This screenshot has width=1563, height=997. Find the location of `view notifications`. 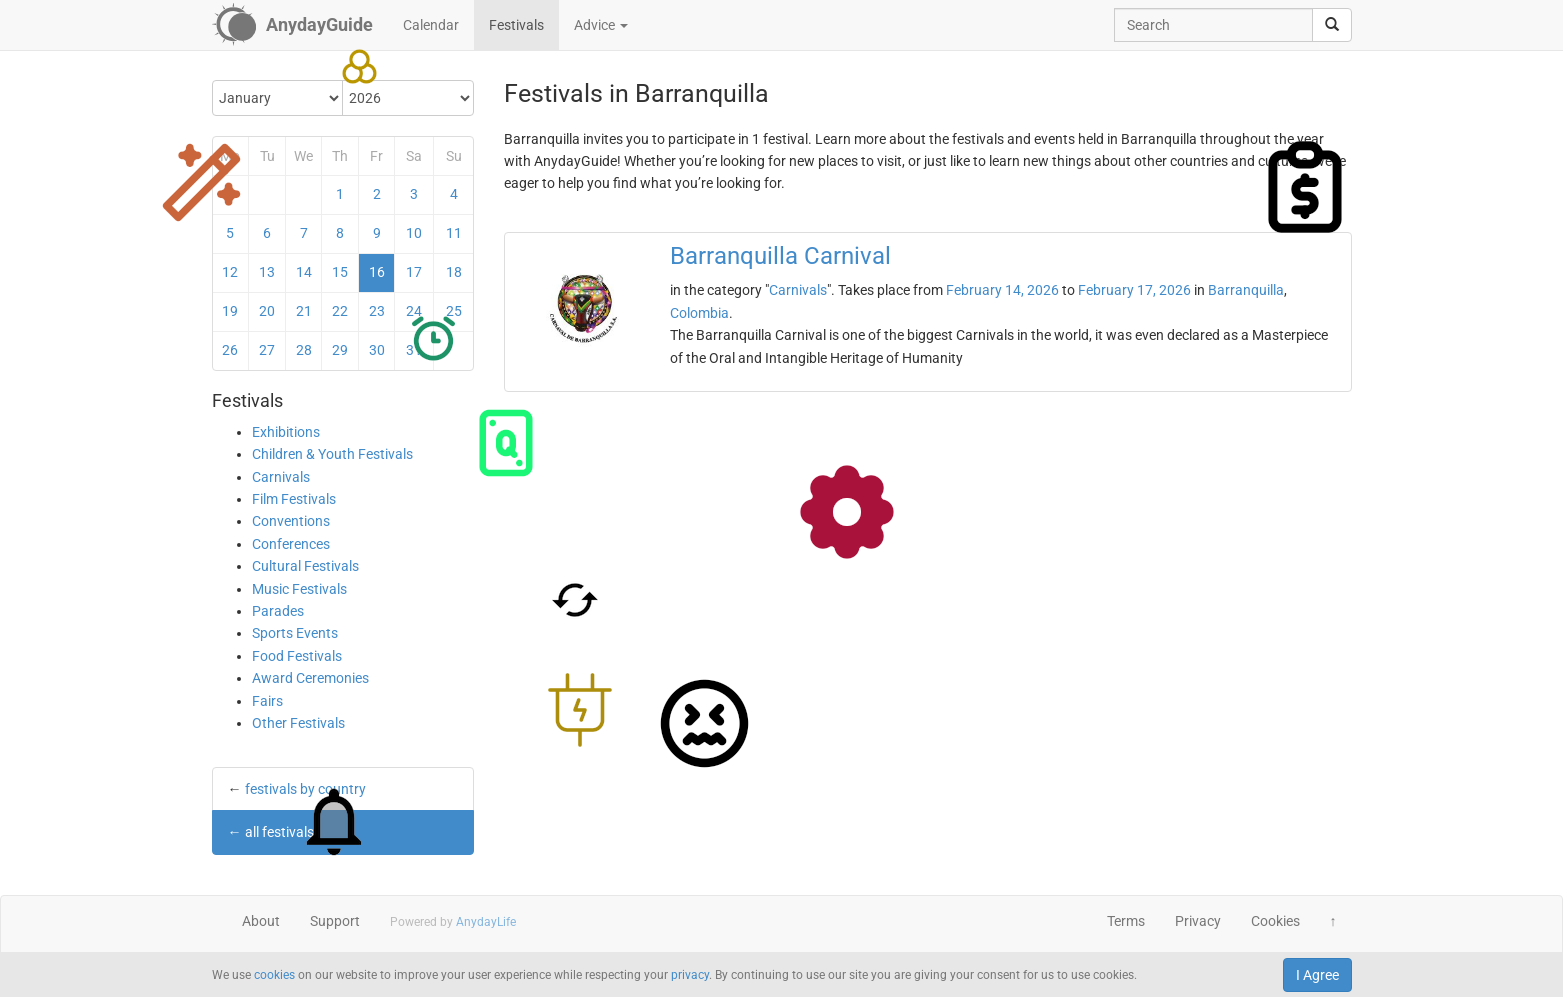

view notifications is located at coordinates (334, 821).